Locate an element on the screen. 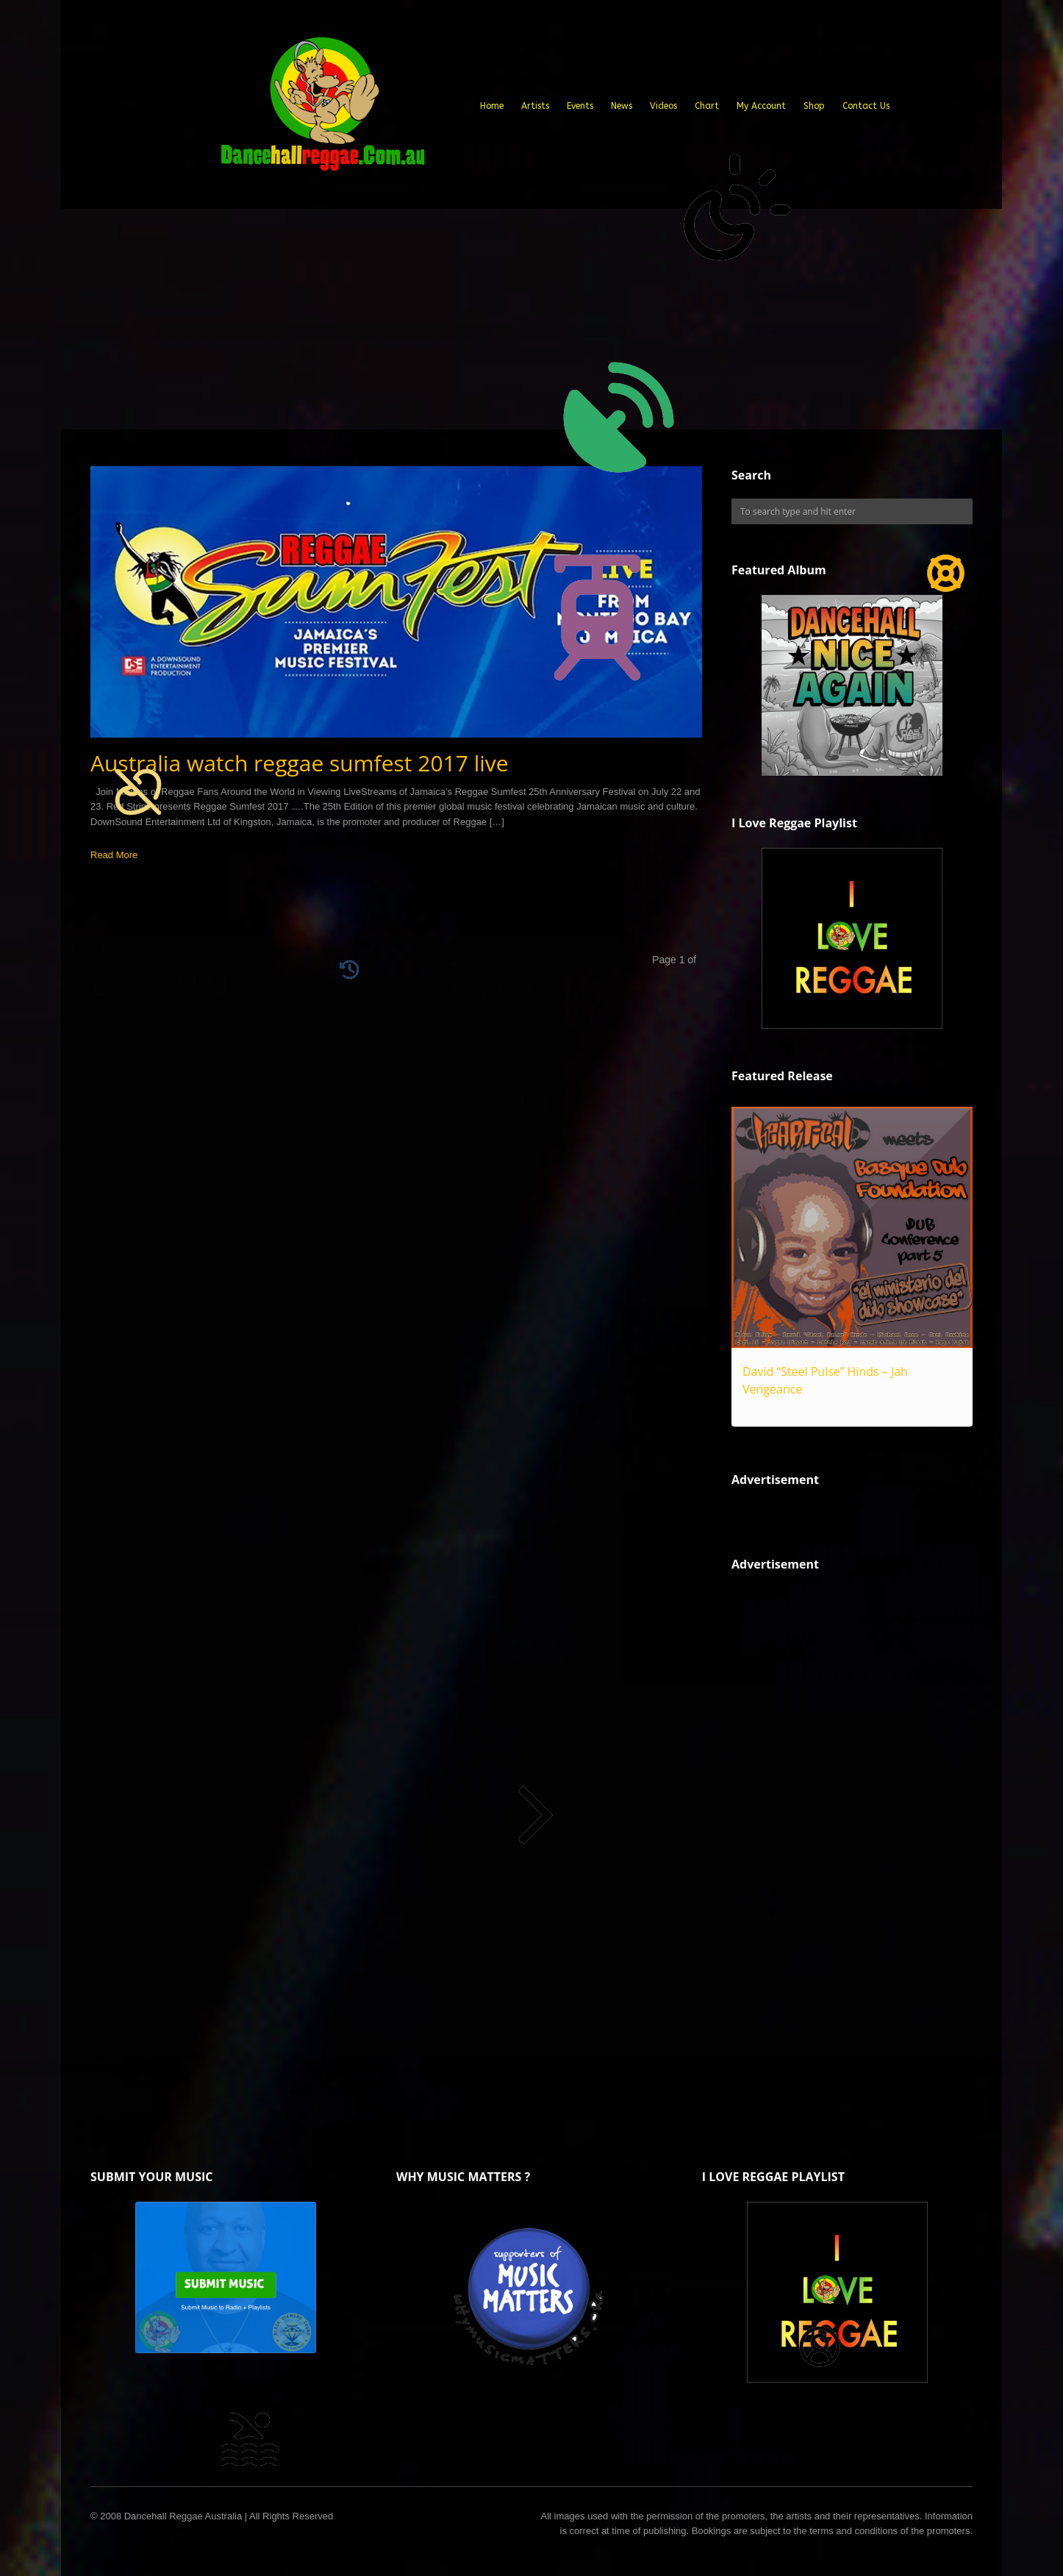 The image size is (1063, 2576). view your profile is located at coordinates (820, 2347).